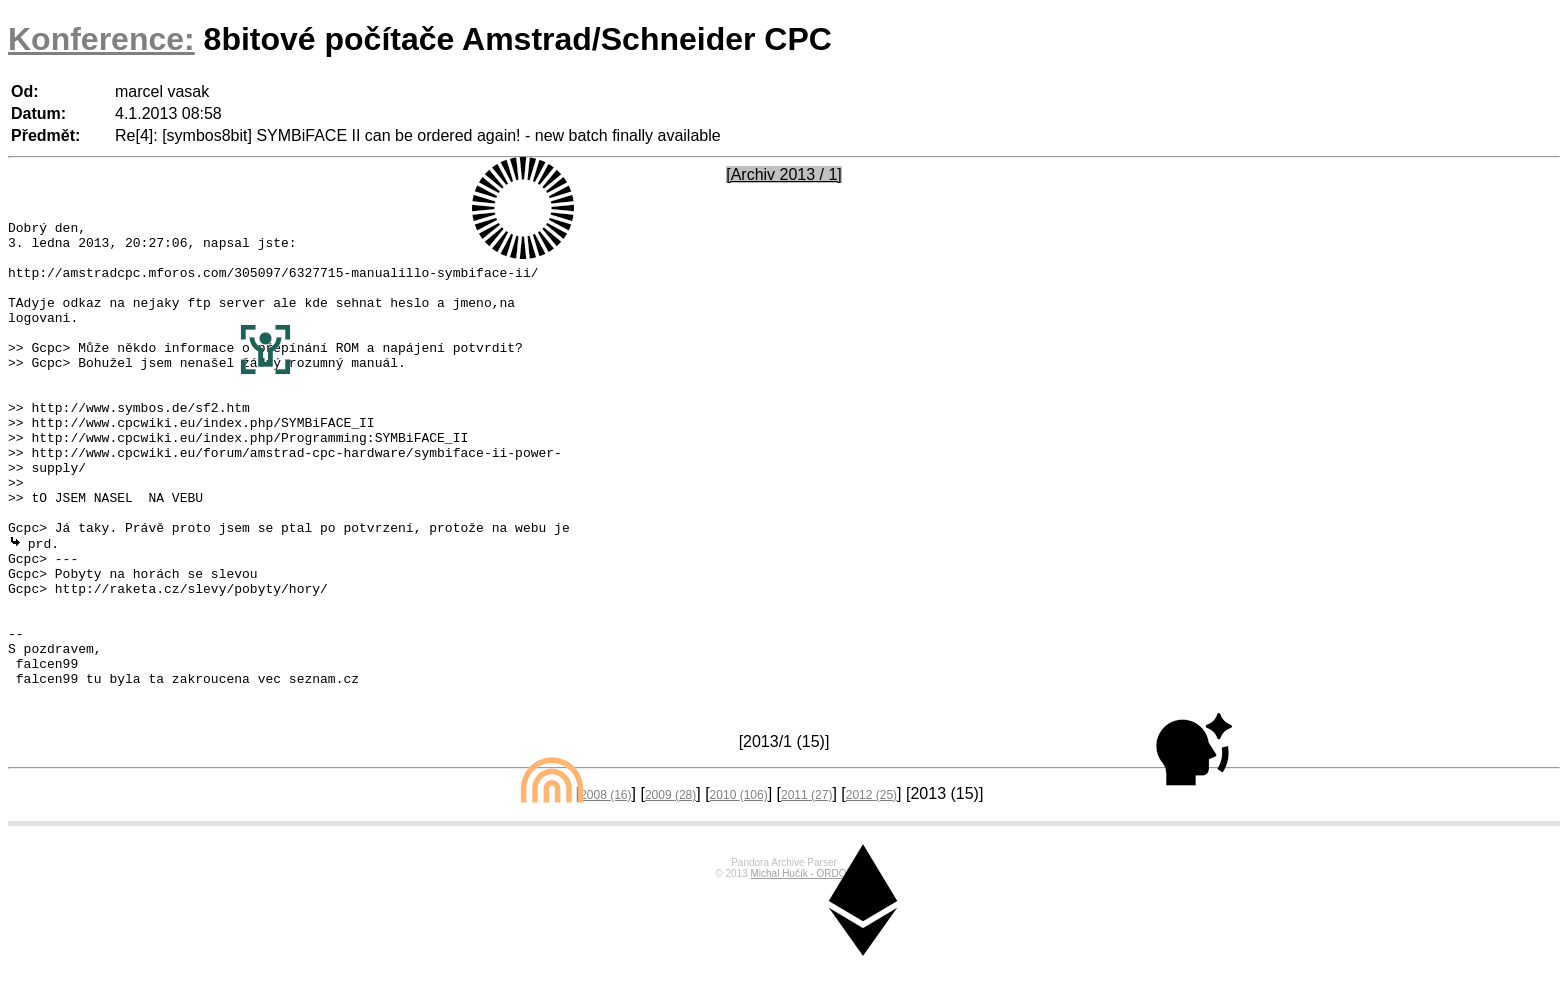  What do you see at coordinates (1192, 752) in the screenshot?
I see `access speak ai voice assistant` at bounding box center [1192, 752].